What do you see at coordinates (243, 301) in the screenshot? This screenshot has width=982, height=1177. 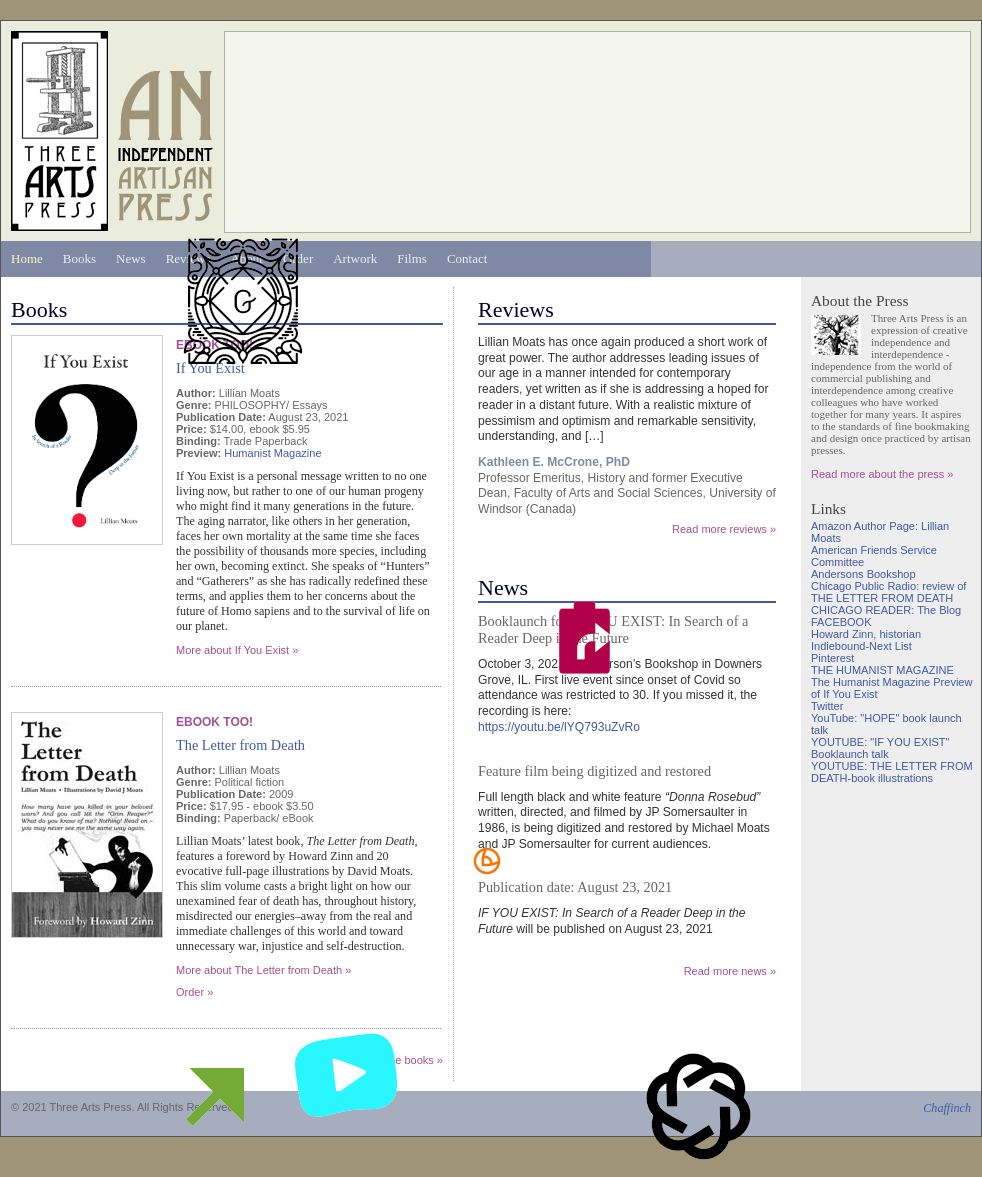 I see `open the gutenberg block editor` at bounding box center [243, 301].